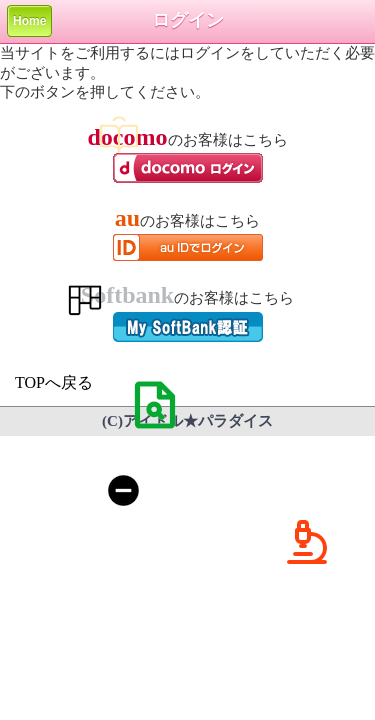 This screenshot has height=720, width=375. I want to click on open kanban board view, so click(85, 299).